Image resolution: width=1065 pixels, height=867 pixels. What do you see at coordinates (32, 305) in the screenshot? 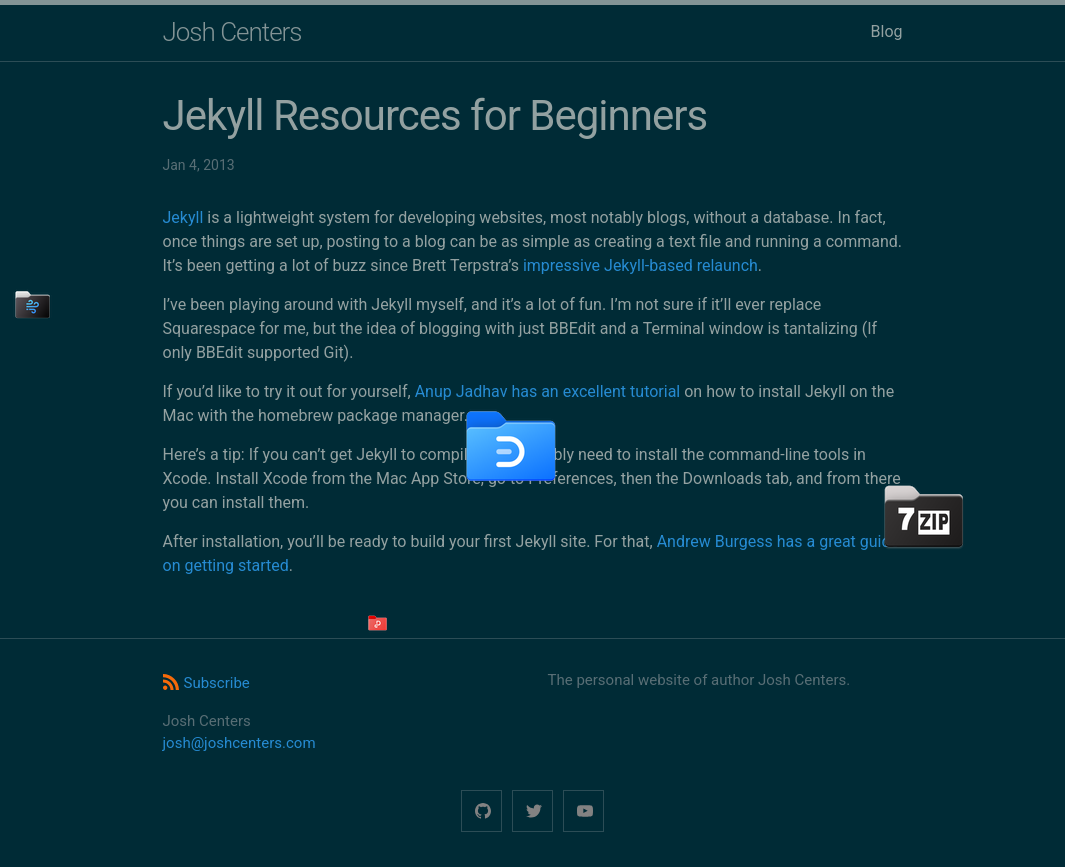
I see `open windicss project folder` at bounding box center [32, 305].